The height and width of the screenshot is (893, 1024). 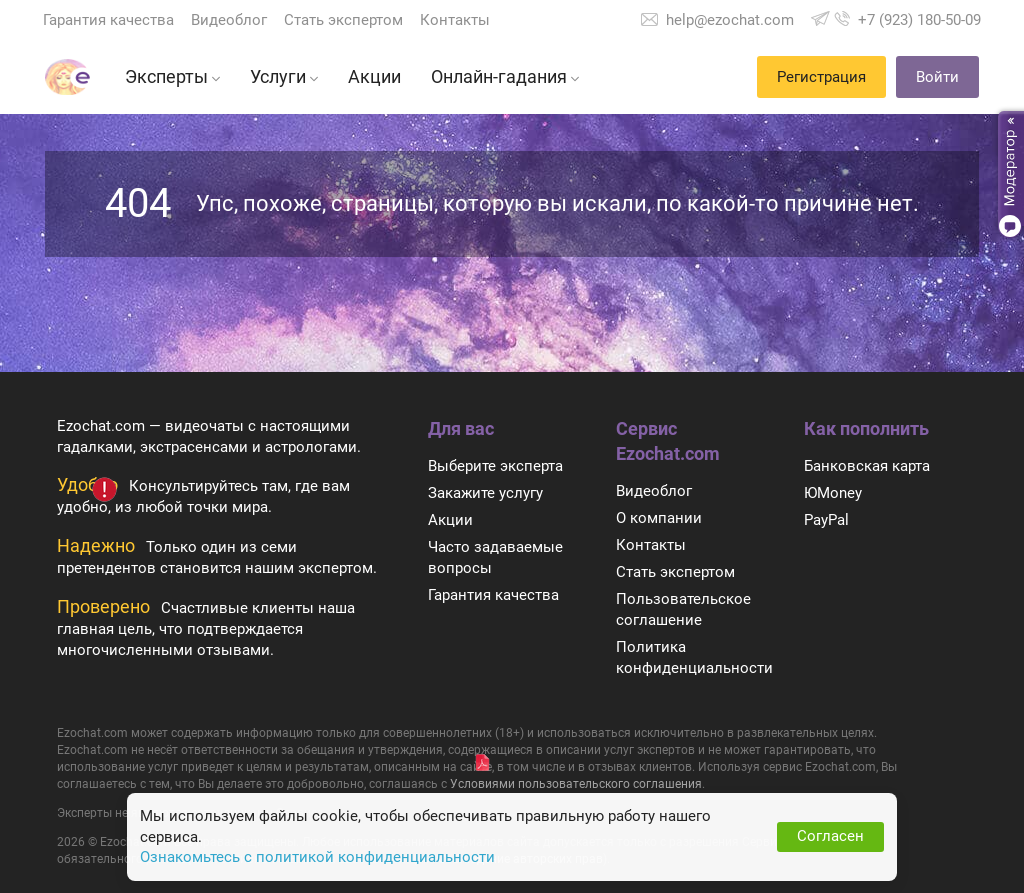 What do you see at coordinates (482, 762) in the screenshot?
I see `a pdf document file` at bounding box center [482, 762].